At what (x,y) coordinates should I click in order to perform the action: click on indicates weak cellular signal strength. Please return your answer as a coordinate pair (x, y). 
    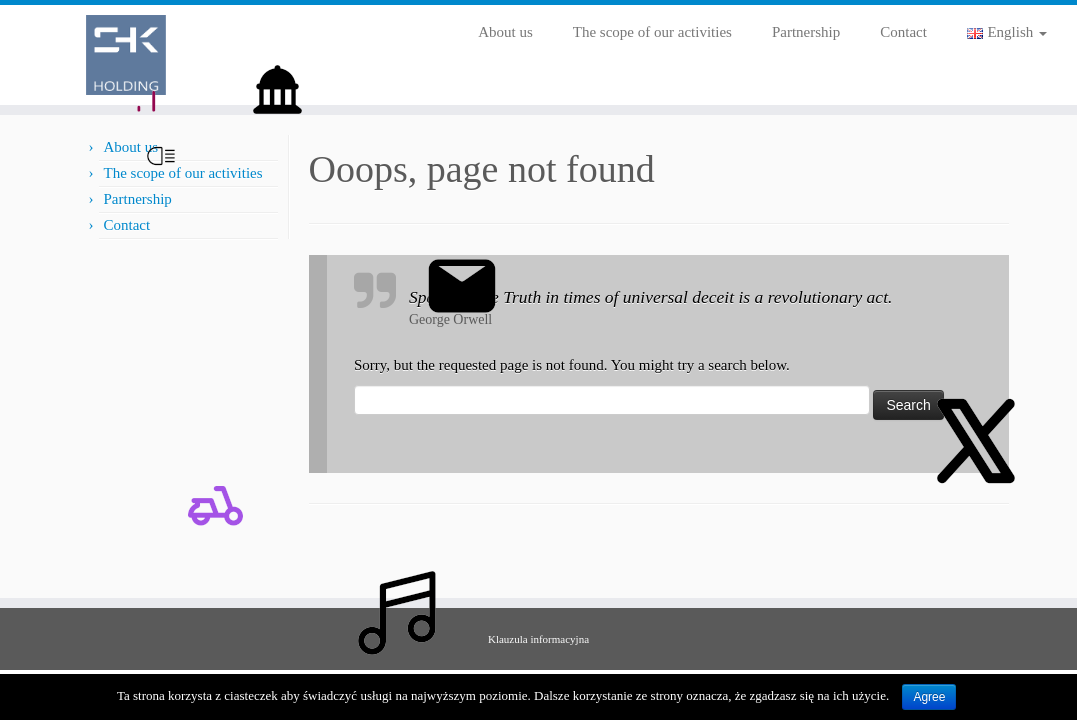
    Looking at the image, I should click on (171, 83).